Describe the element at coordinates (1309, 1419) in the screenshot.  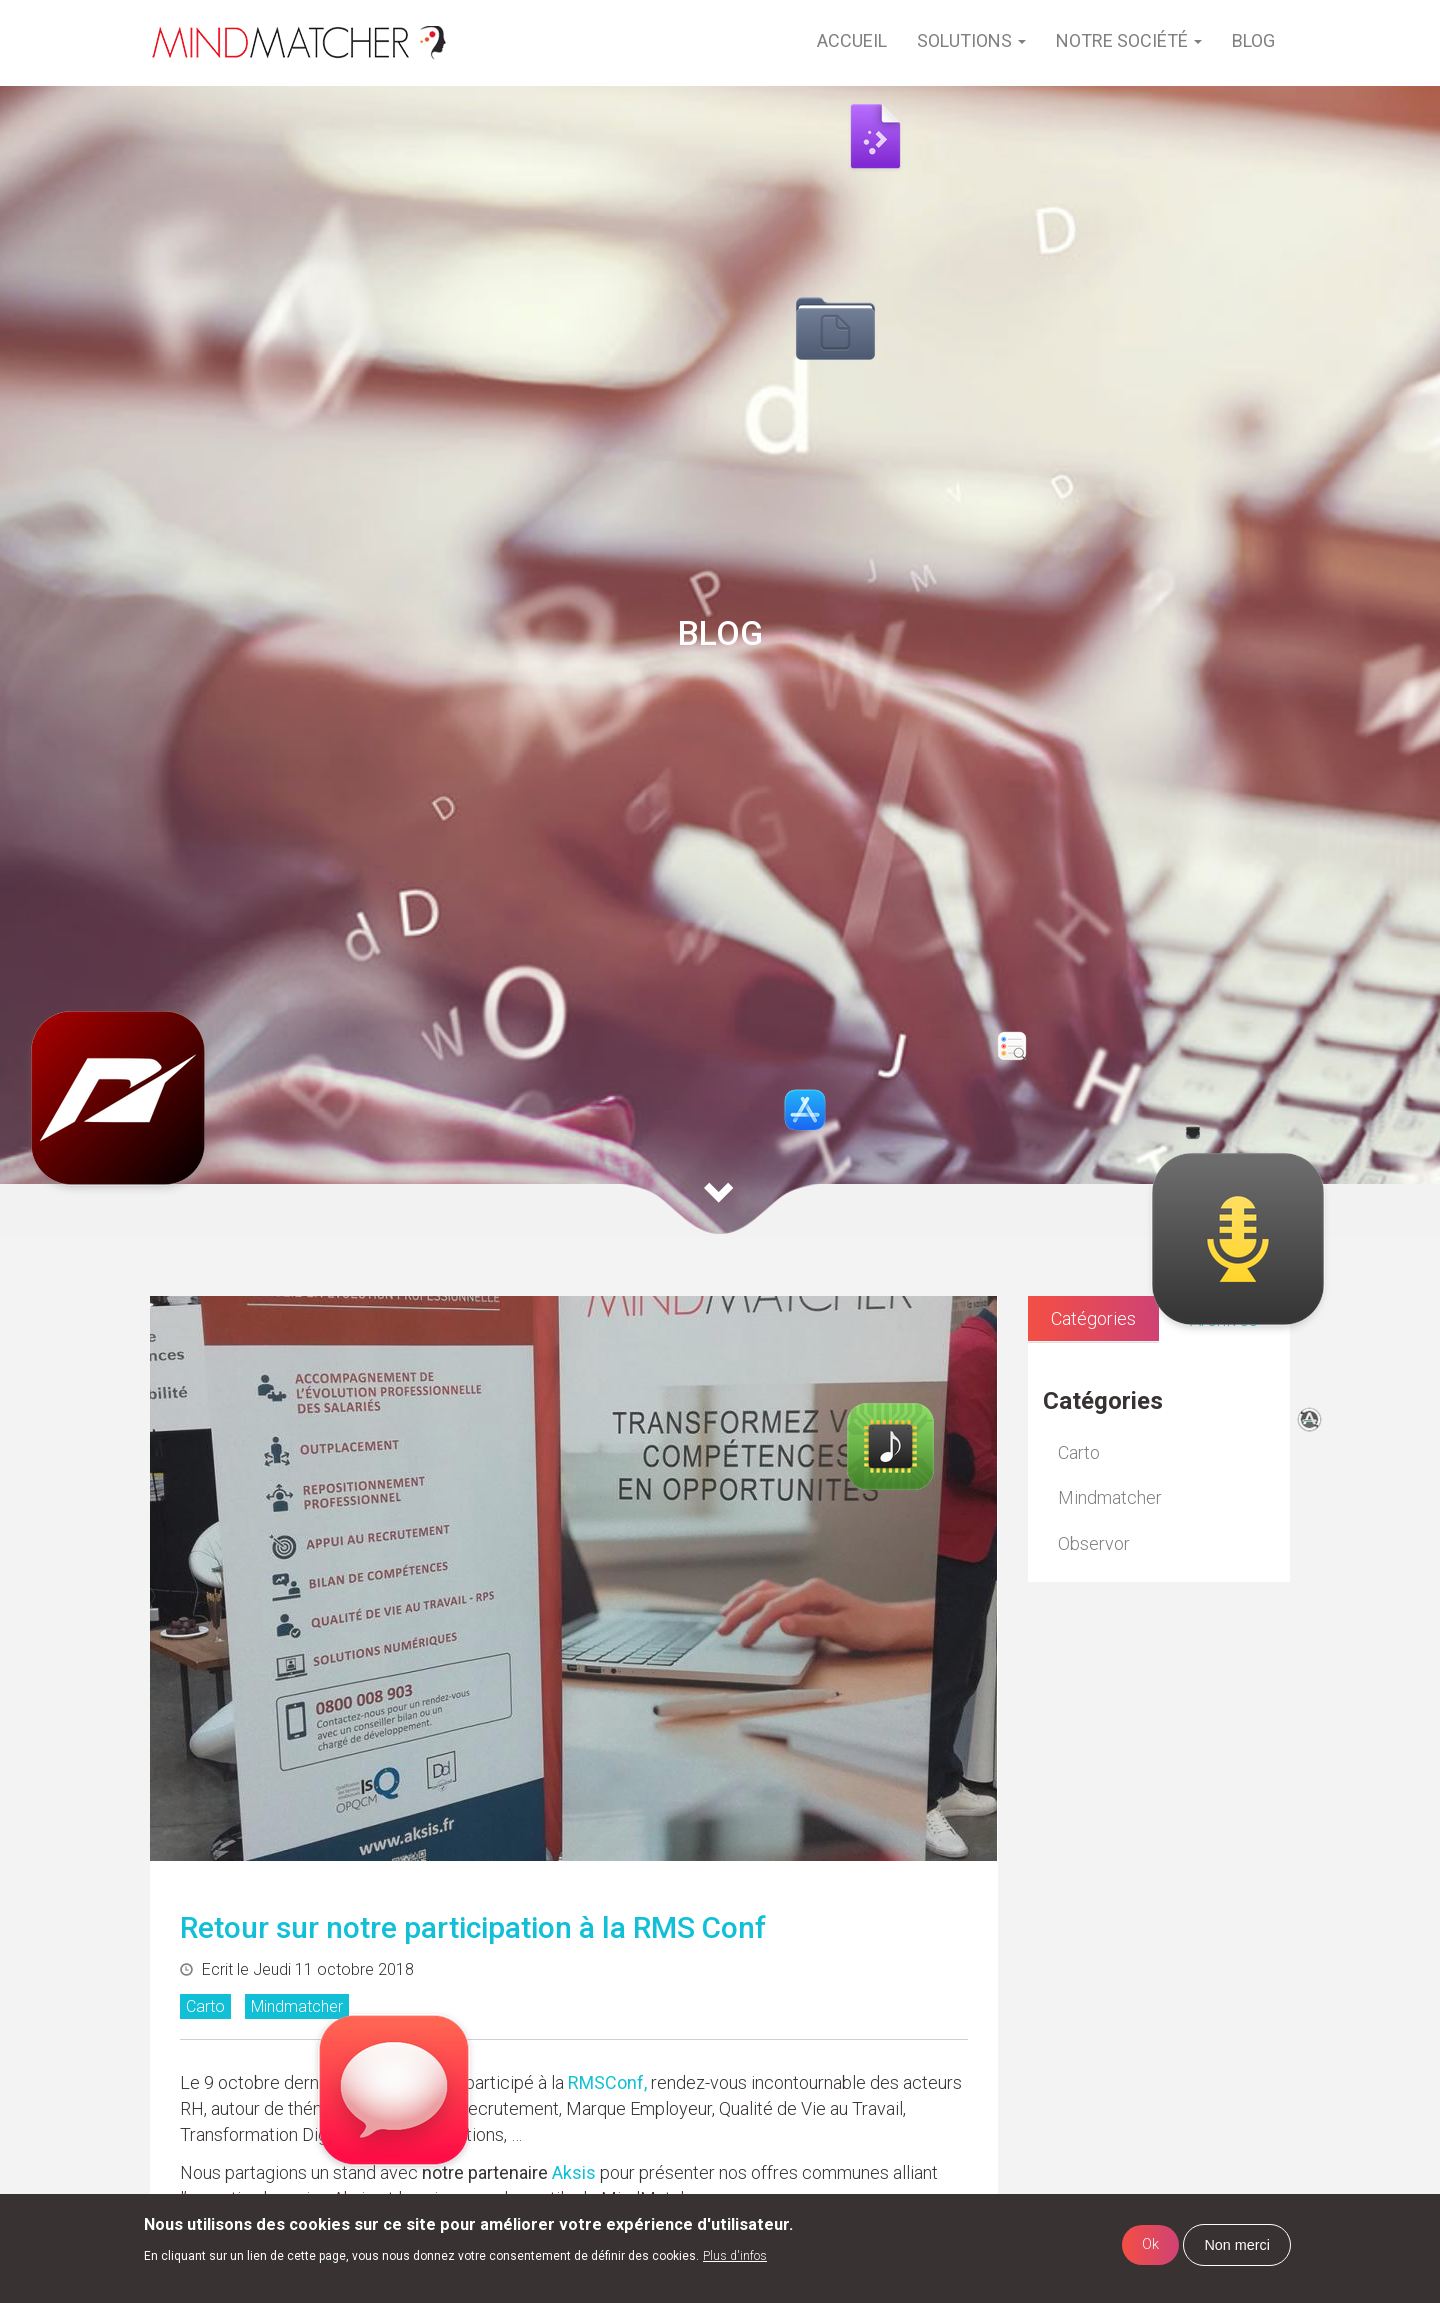
I see `open the software update manager` at that location.